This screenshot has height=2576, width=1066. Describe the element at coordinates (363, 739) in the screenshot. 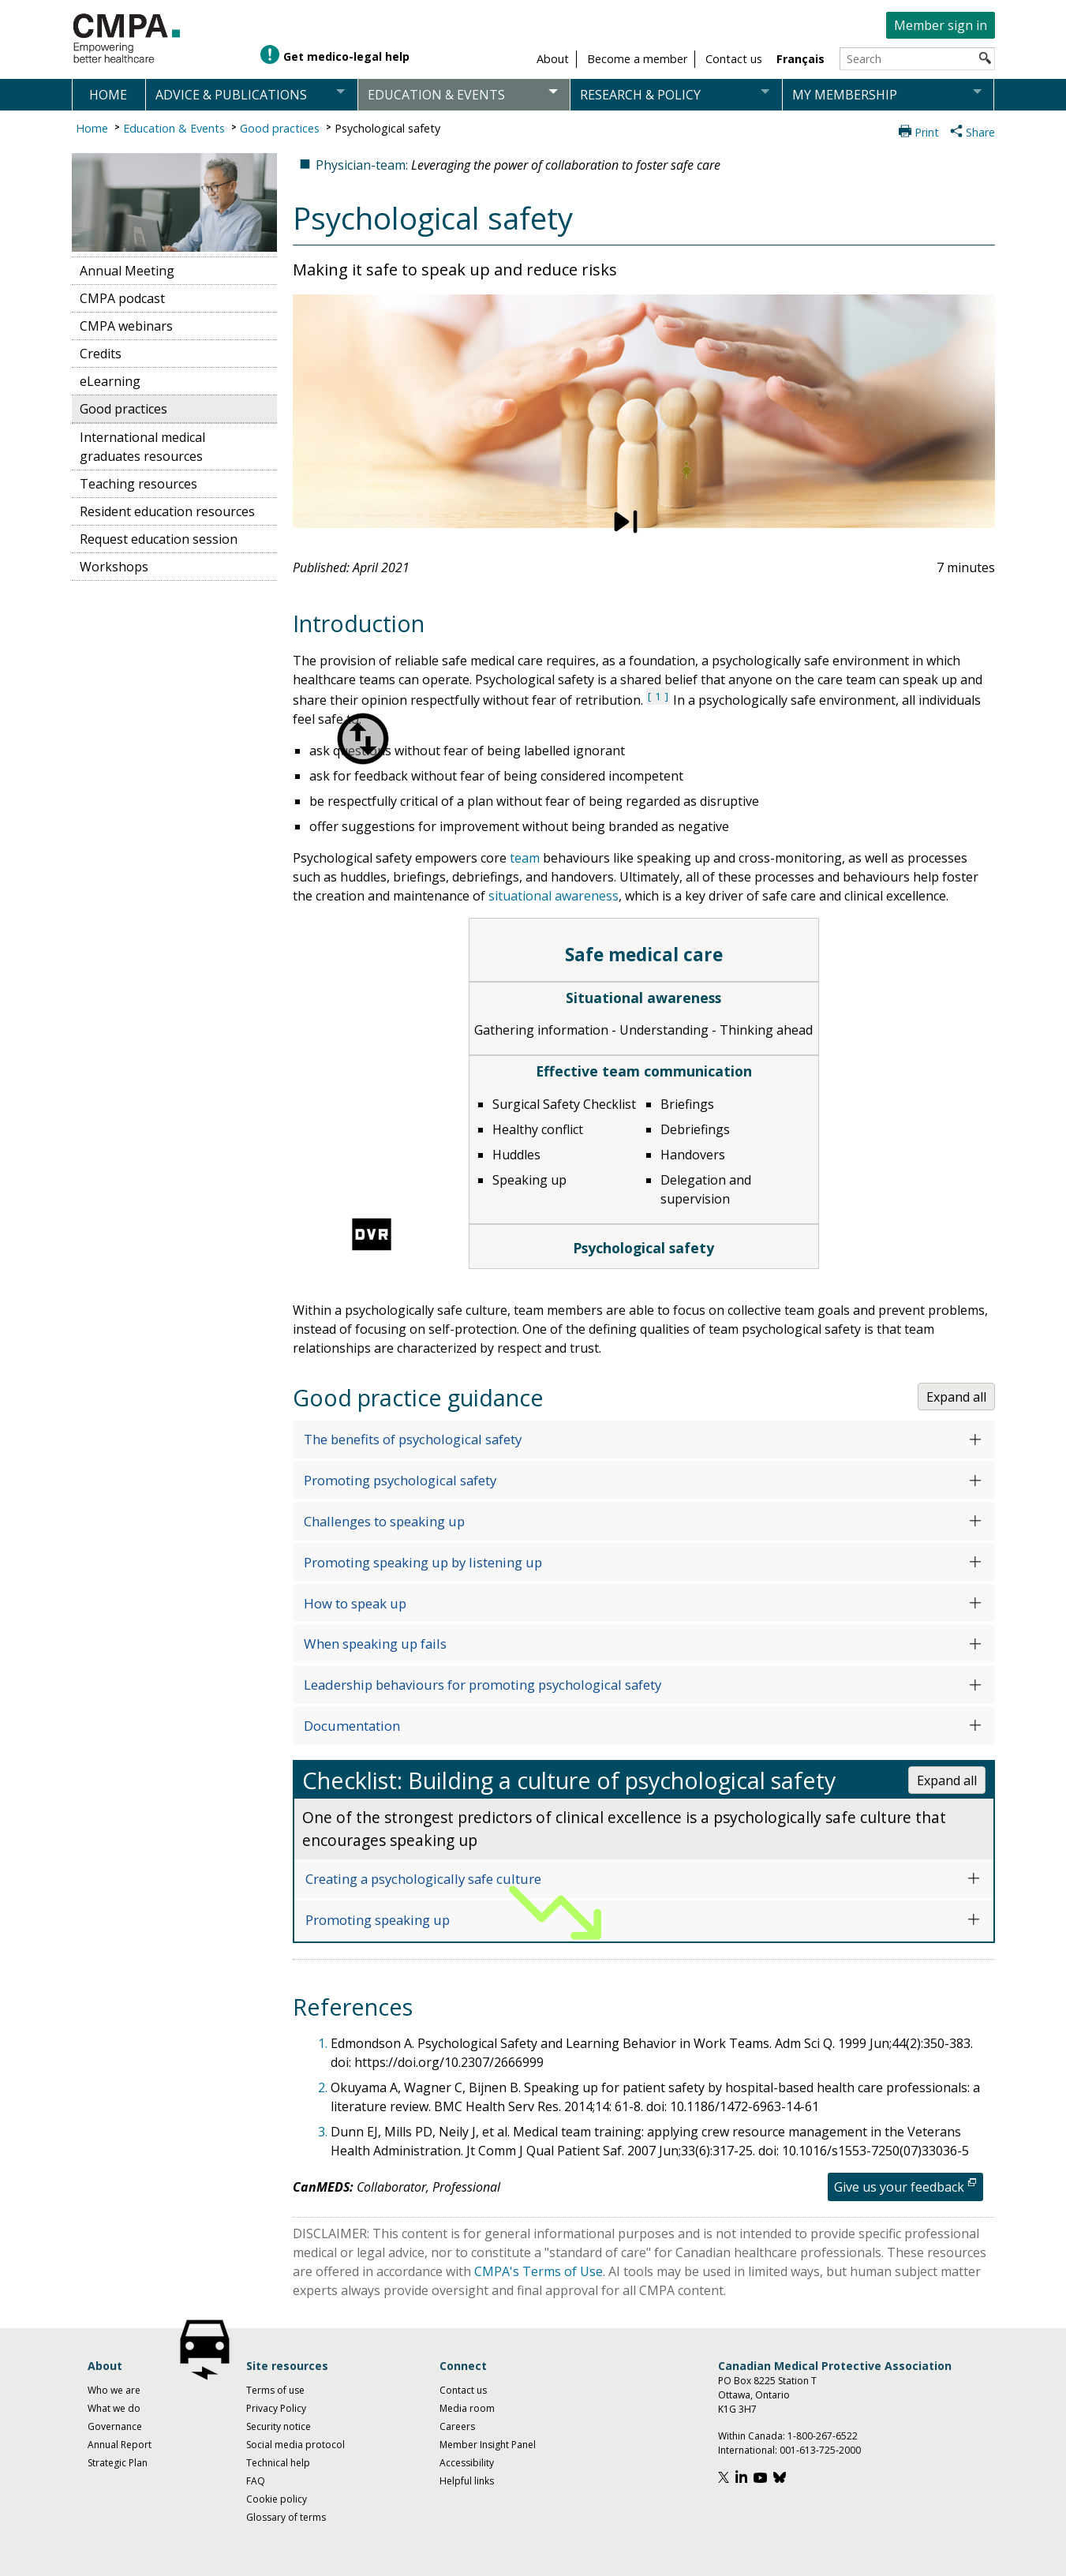

I see `swap or reorder items vertically` at that location.